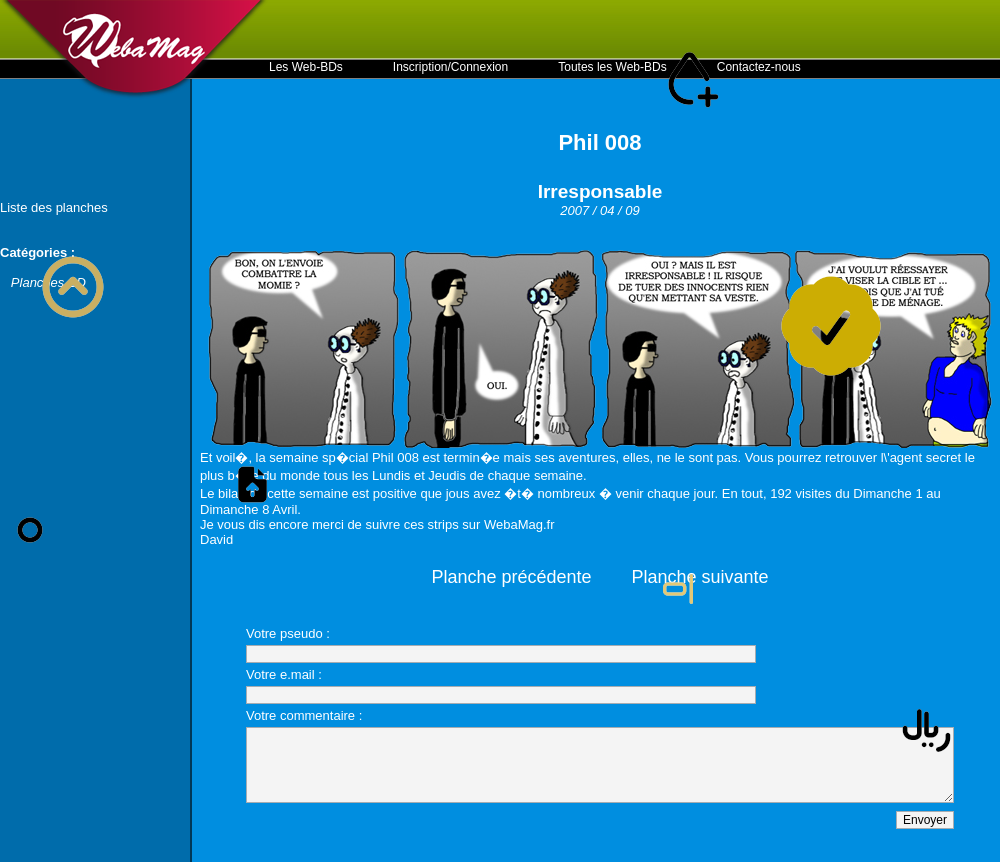  Describe the element at coordinates (831, 326) in the screenshot. I see `verified account or profile status` at that location.